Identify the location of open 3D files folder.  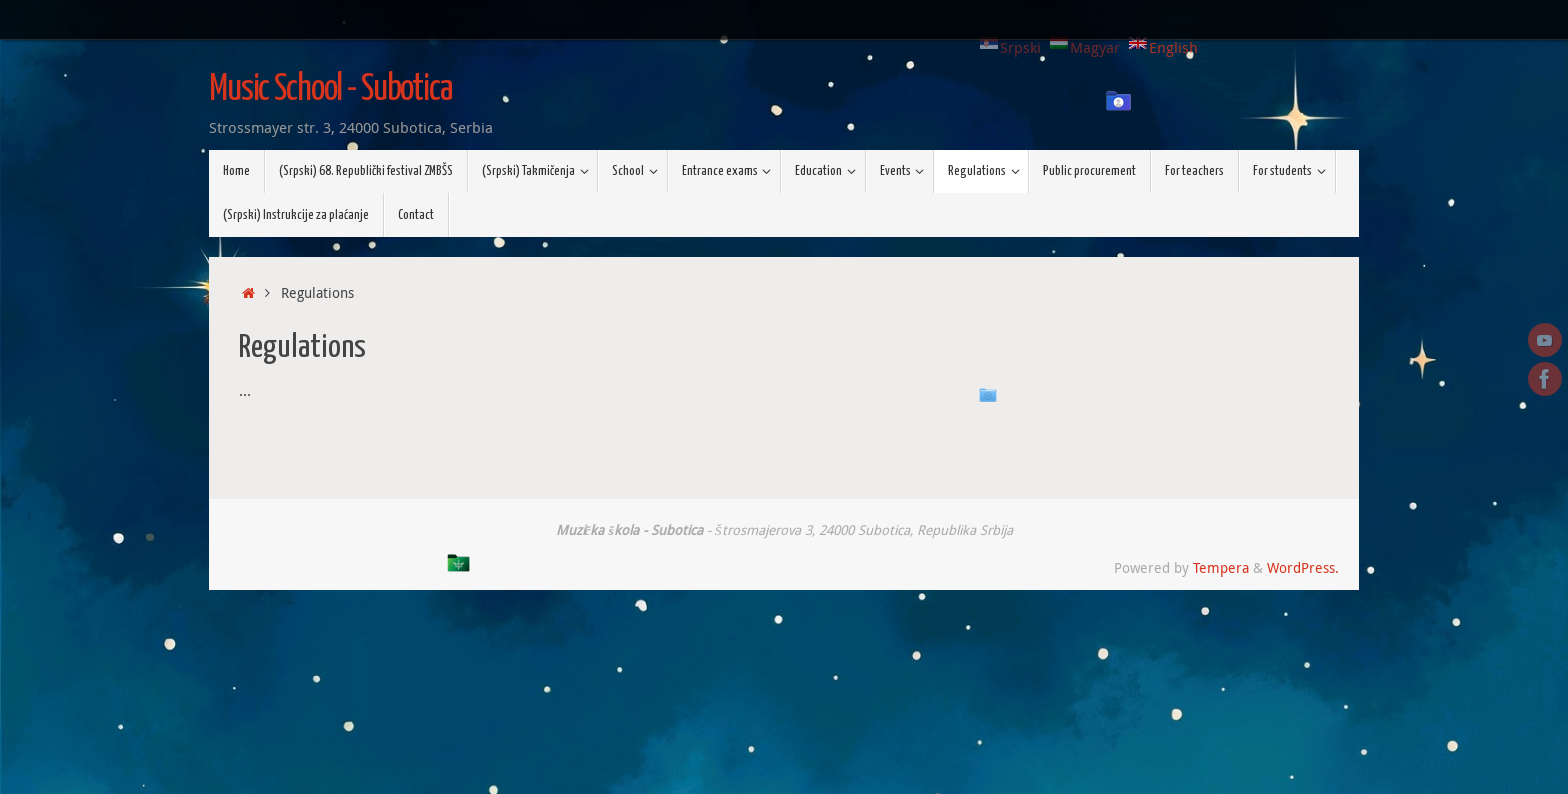
(988, 395).